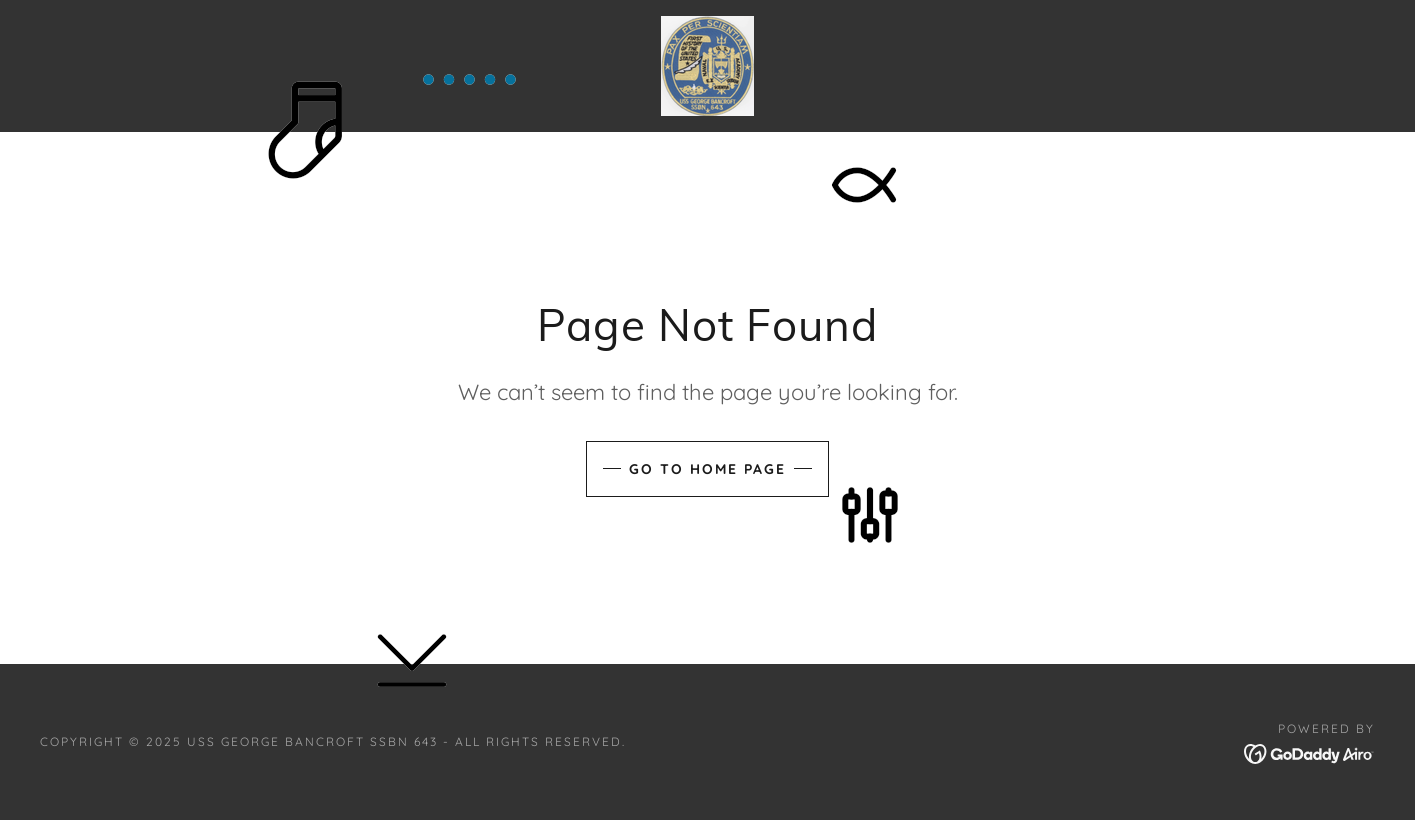 Image resolution: width=1415 pixels, height=820 pixels. Describe the element at coordinates (469, 79) in the screenshot. I see `indicates a divider or separator between content sections` at that location.